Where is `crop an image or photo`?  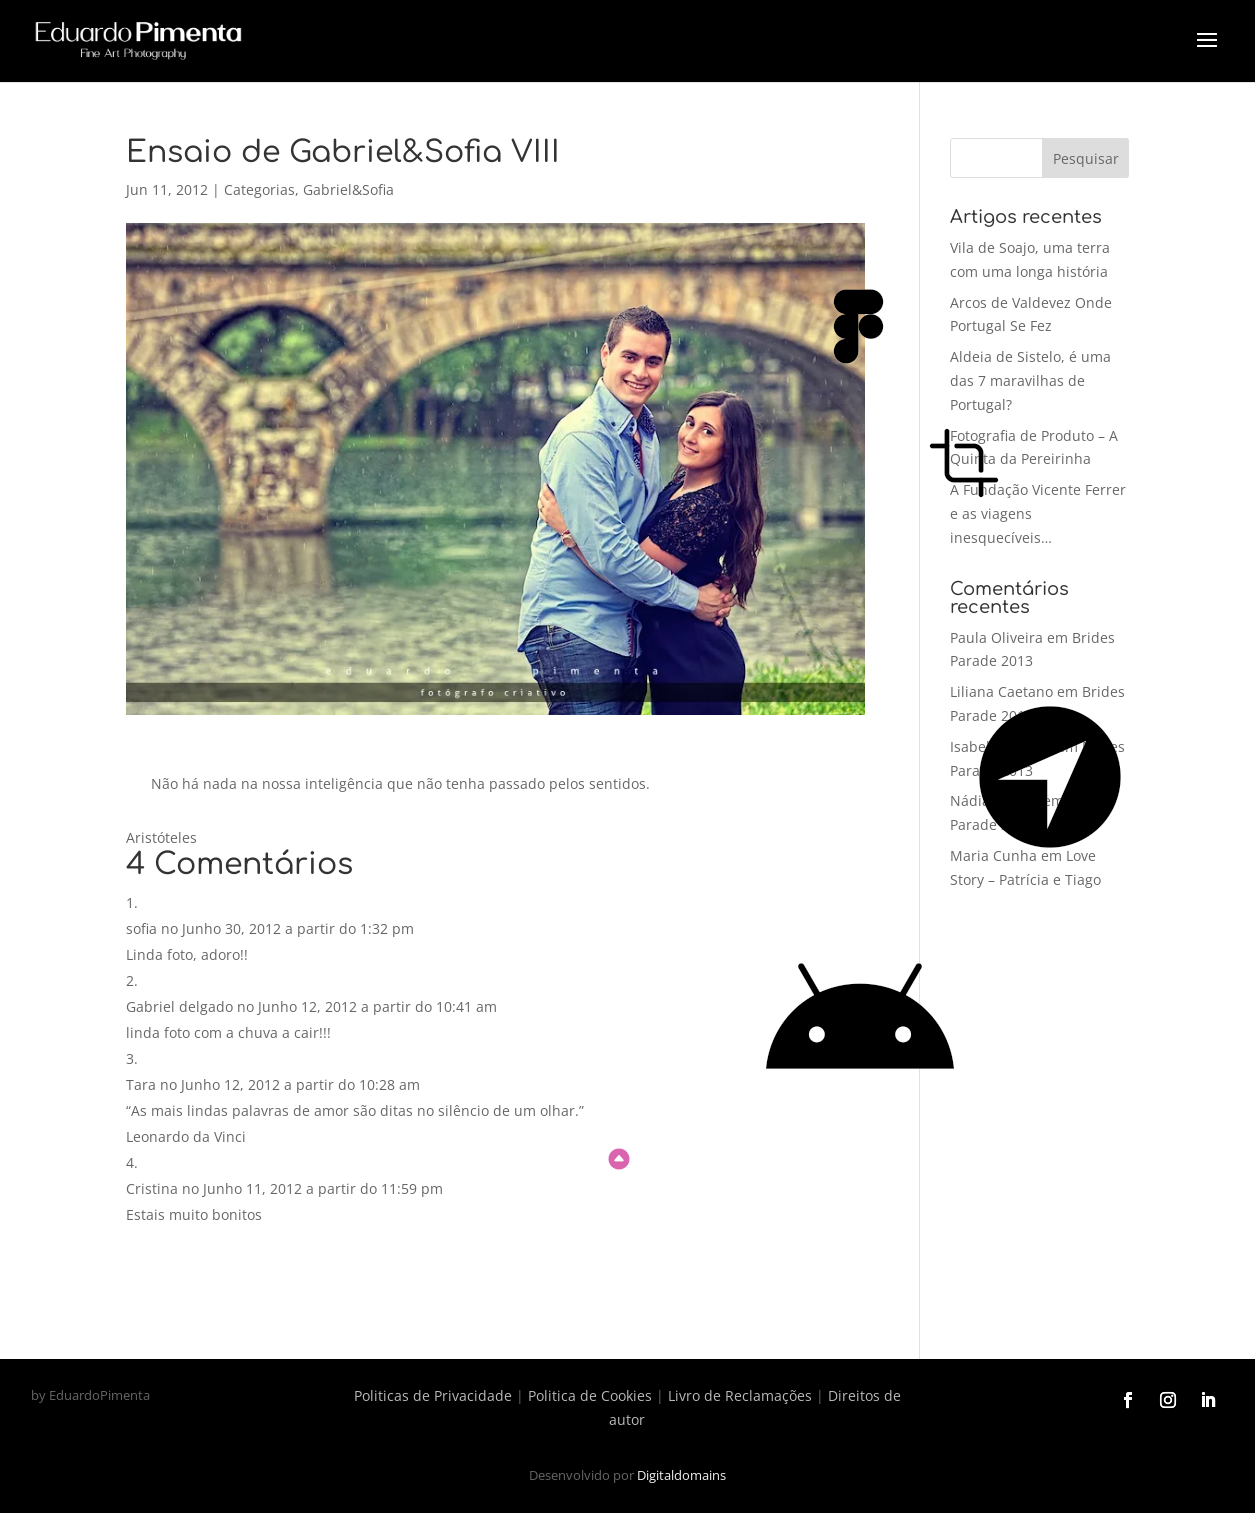 crop an image or photo is located at coordinates (964, 463).